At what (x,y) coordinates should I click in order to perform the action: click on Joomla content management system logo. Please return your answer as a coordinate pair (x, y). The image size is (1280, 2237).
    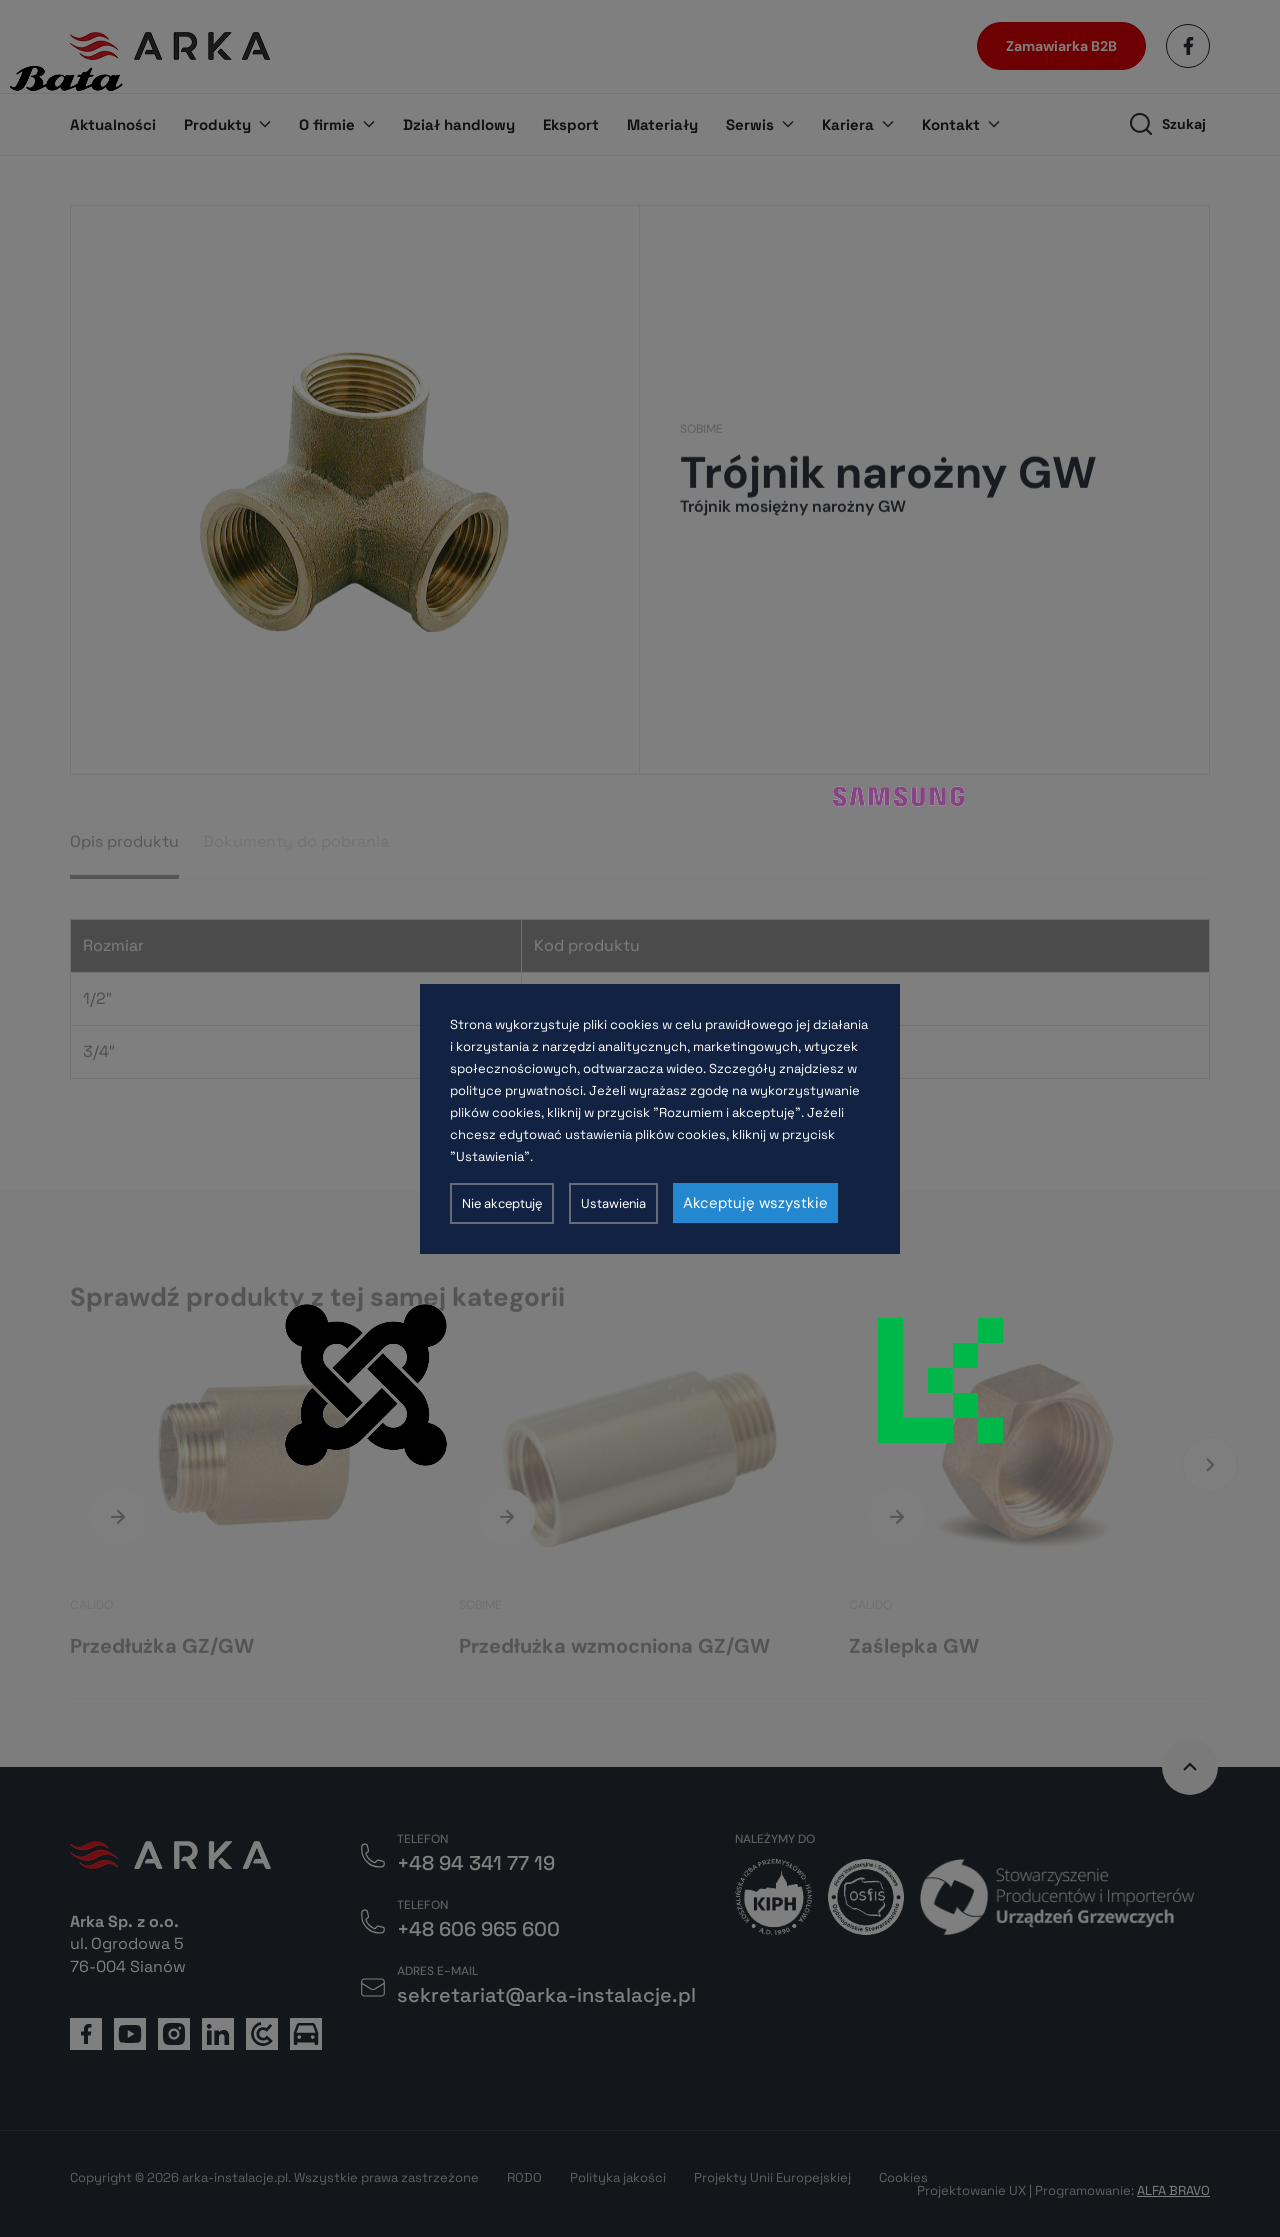
    Looking at the image, I should click on (366, 1385).